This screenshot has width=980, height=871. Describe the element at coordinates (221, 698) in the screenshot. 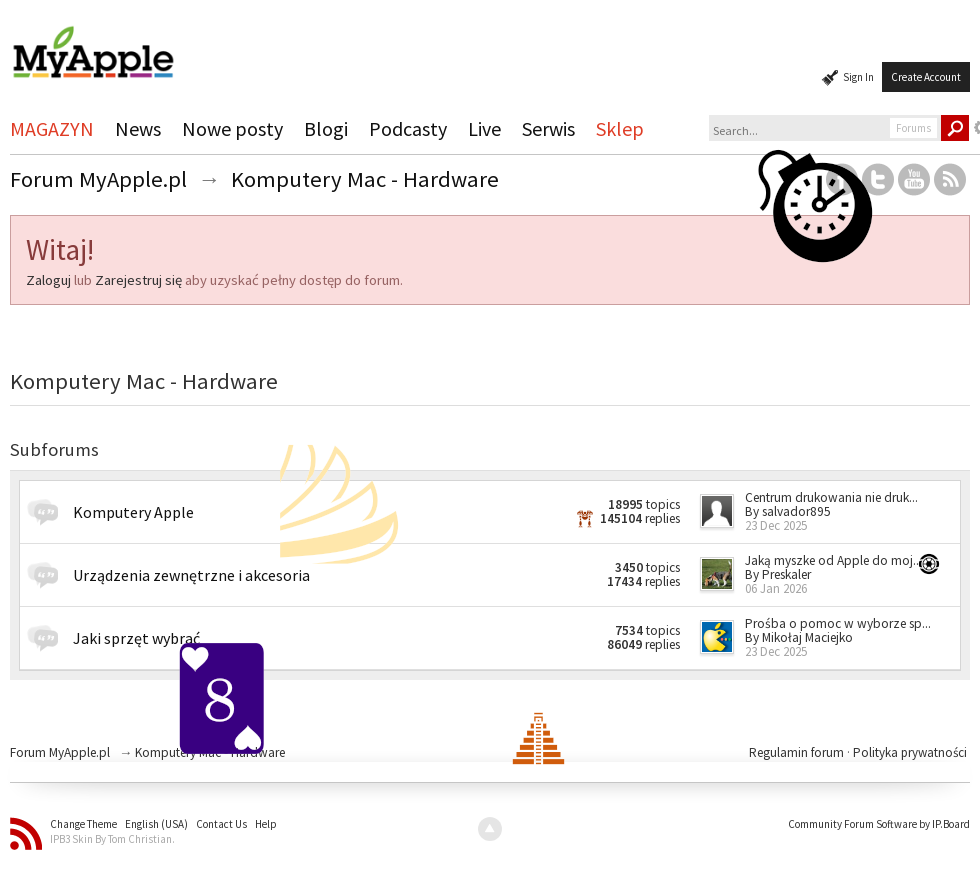

I see `playing card: 8 of hearts` at that location.